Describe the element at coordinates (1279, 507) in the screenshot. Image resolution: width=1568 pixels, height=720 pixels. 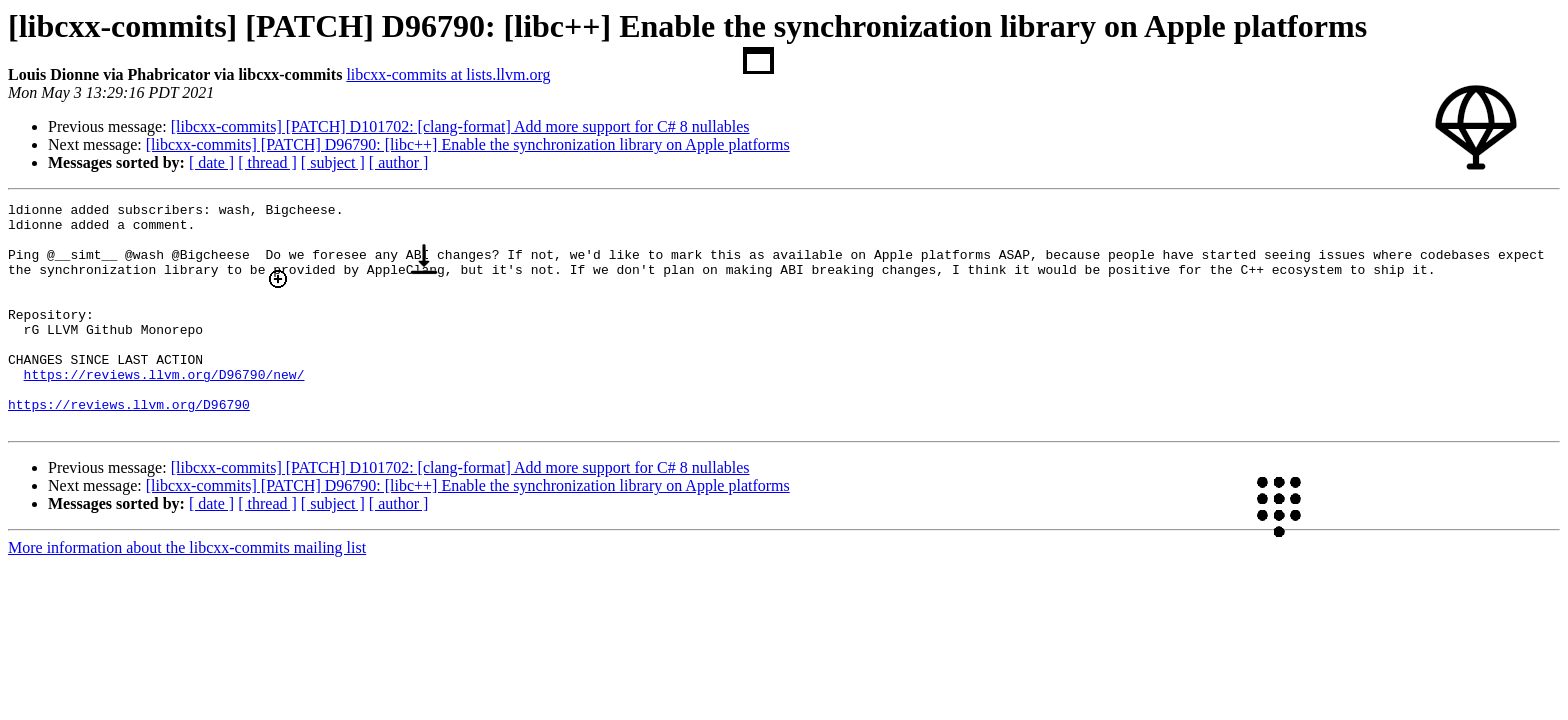
I see `open the phone dialpad` at that location.